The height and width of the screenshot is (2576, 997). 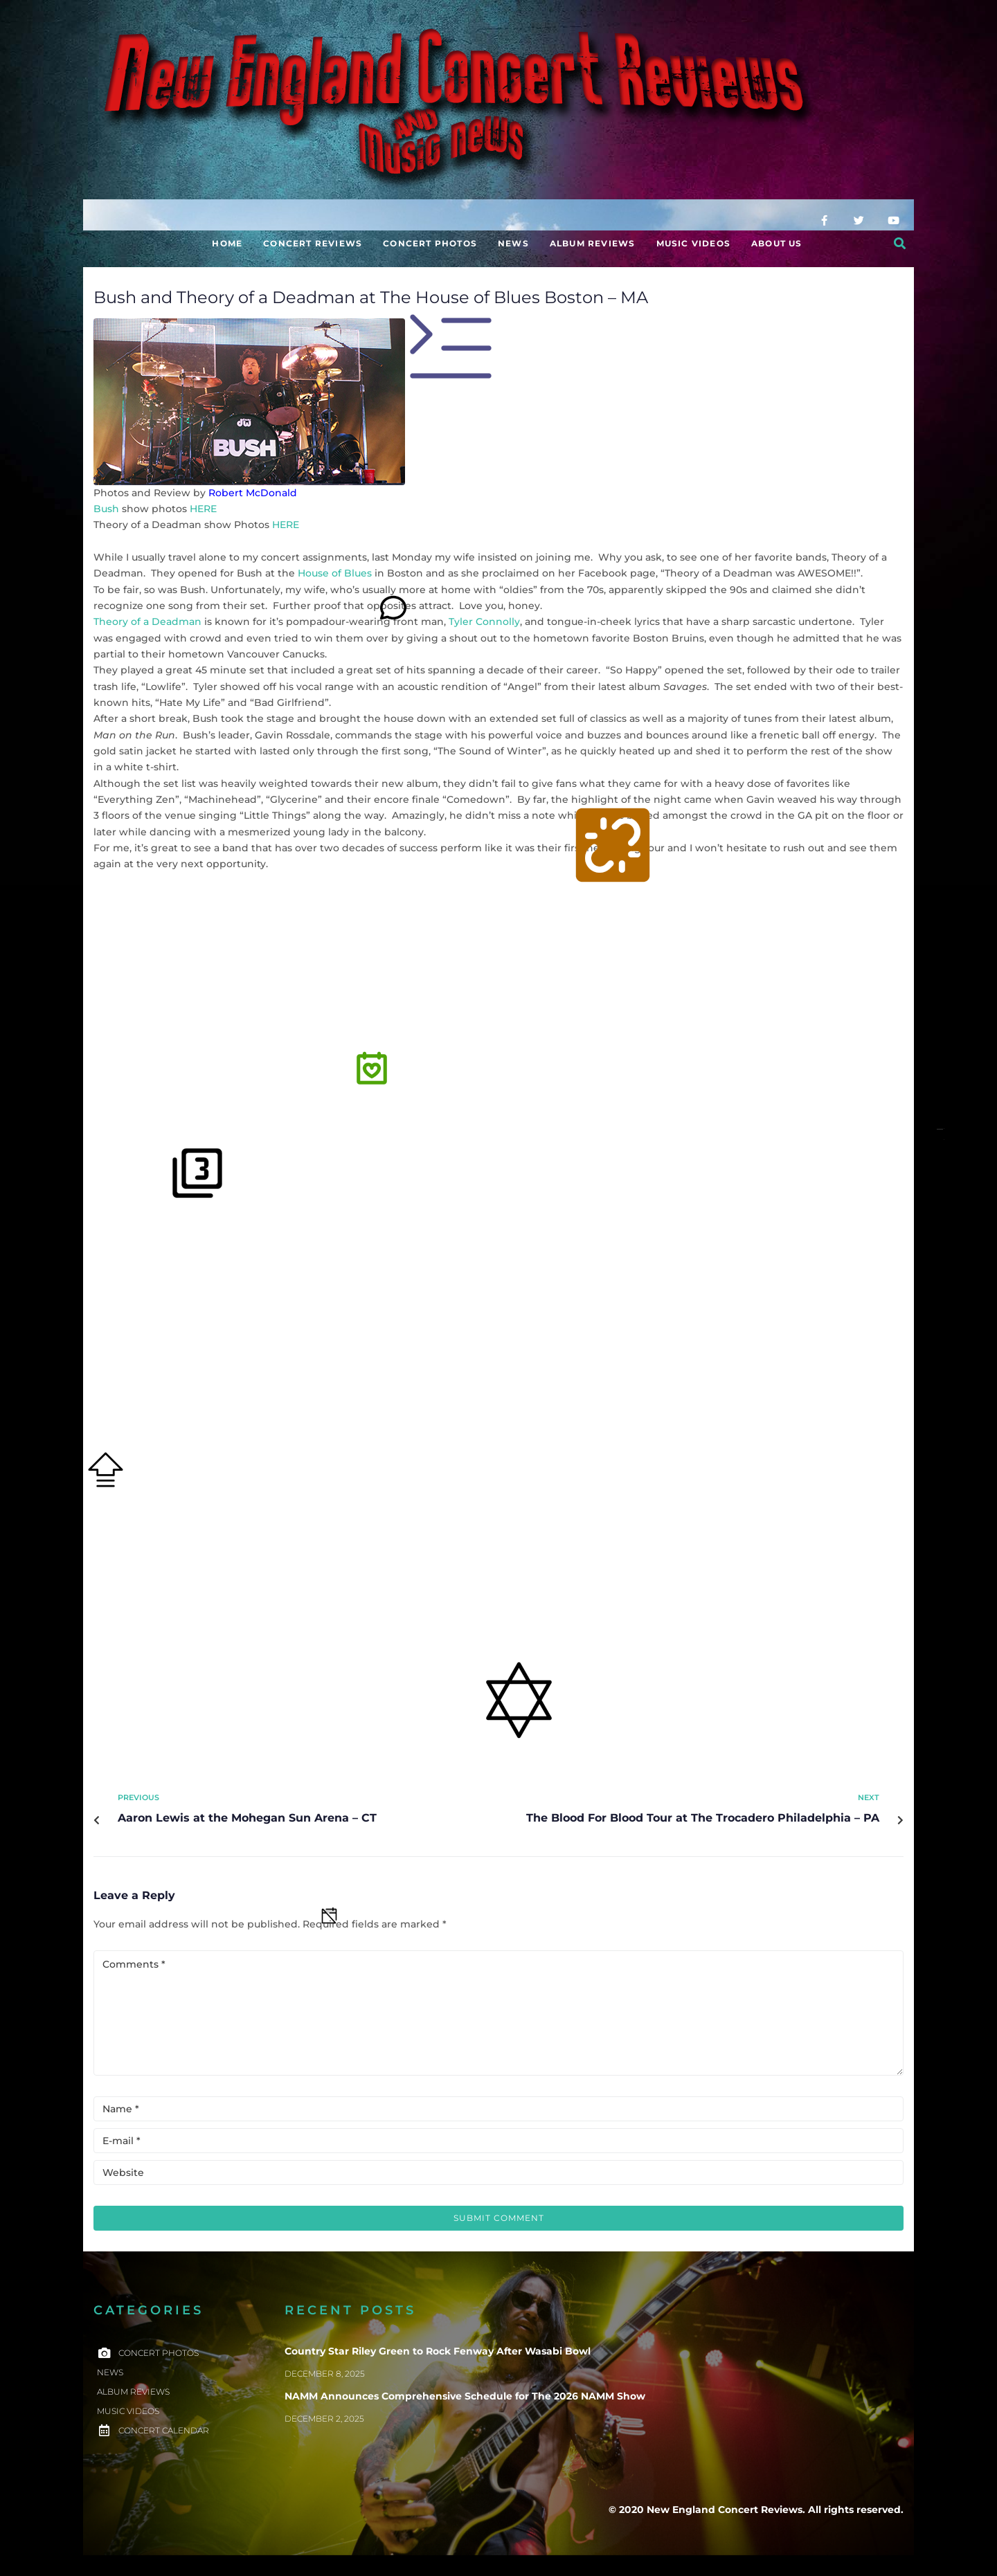 What do you see at coordinates (393, 608) in the screenshot?
I see `open messaging or chat` at bounding box center [393, 608].